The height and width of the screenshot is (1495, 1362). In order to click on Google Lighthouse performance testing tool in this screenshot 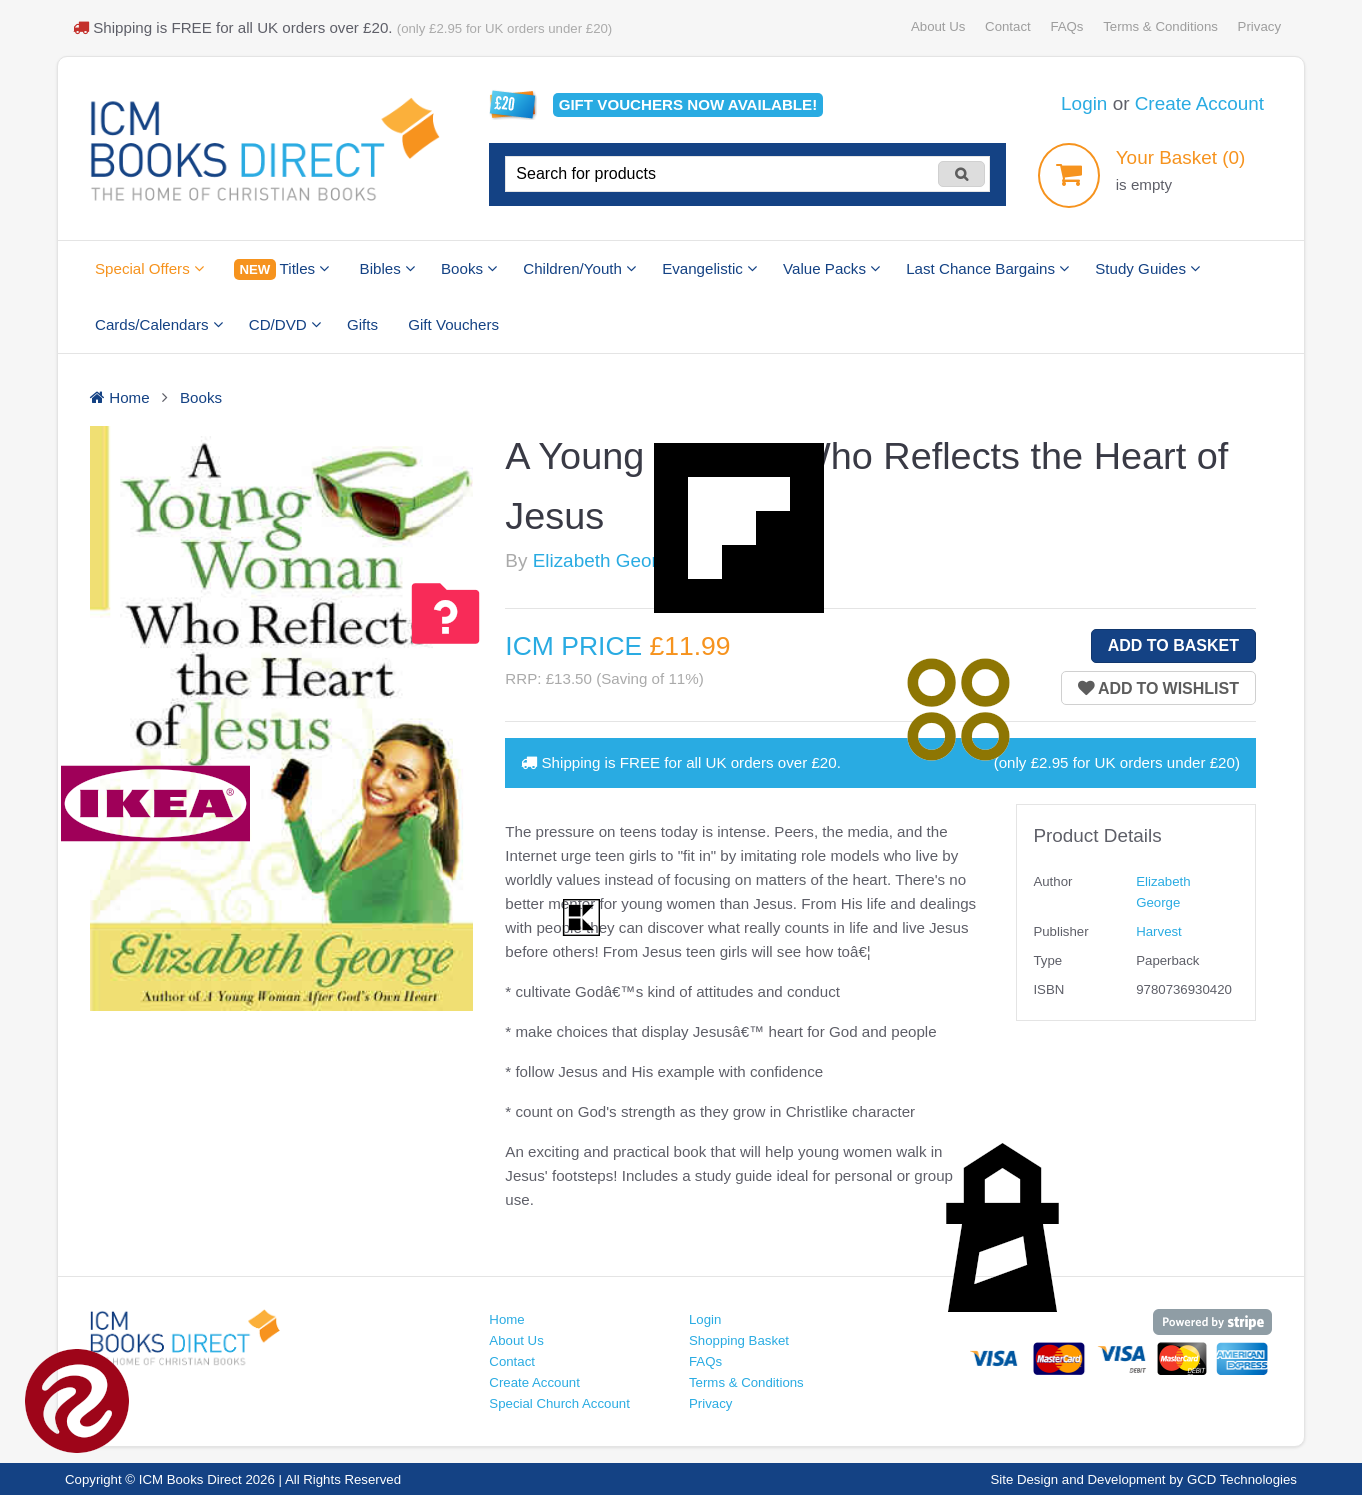, I will do `click(1002, 1227)`.